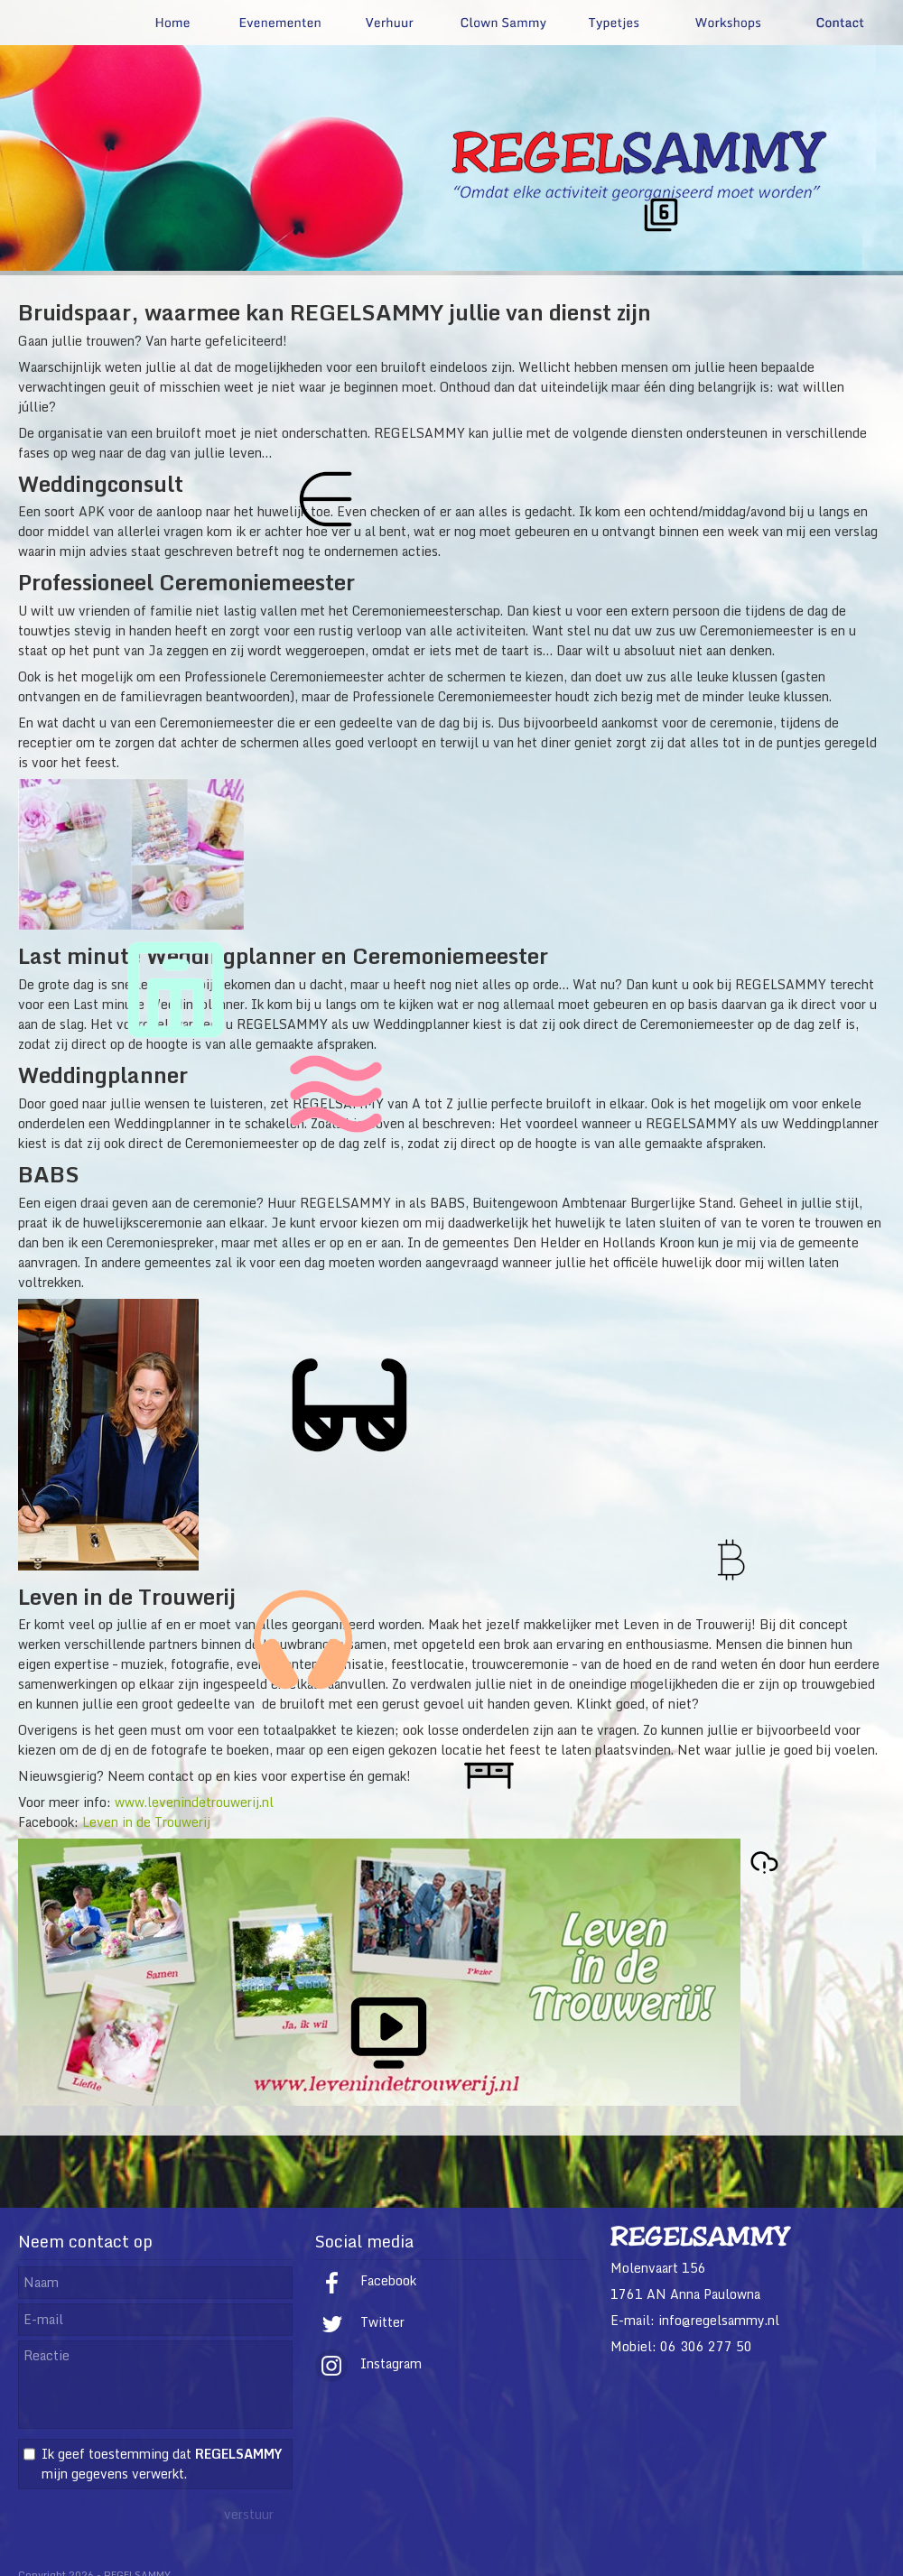 The image size is (903, 2576). Describe the element at coordinates (489, 1774) in the screenshot. I see `access workspace or office settings` at that location.